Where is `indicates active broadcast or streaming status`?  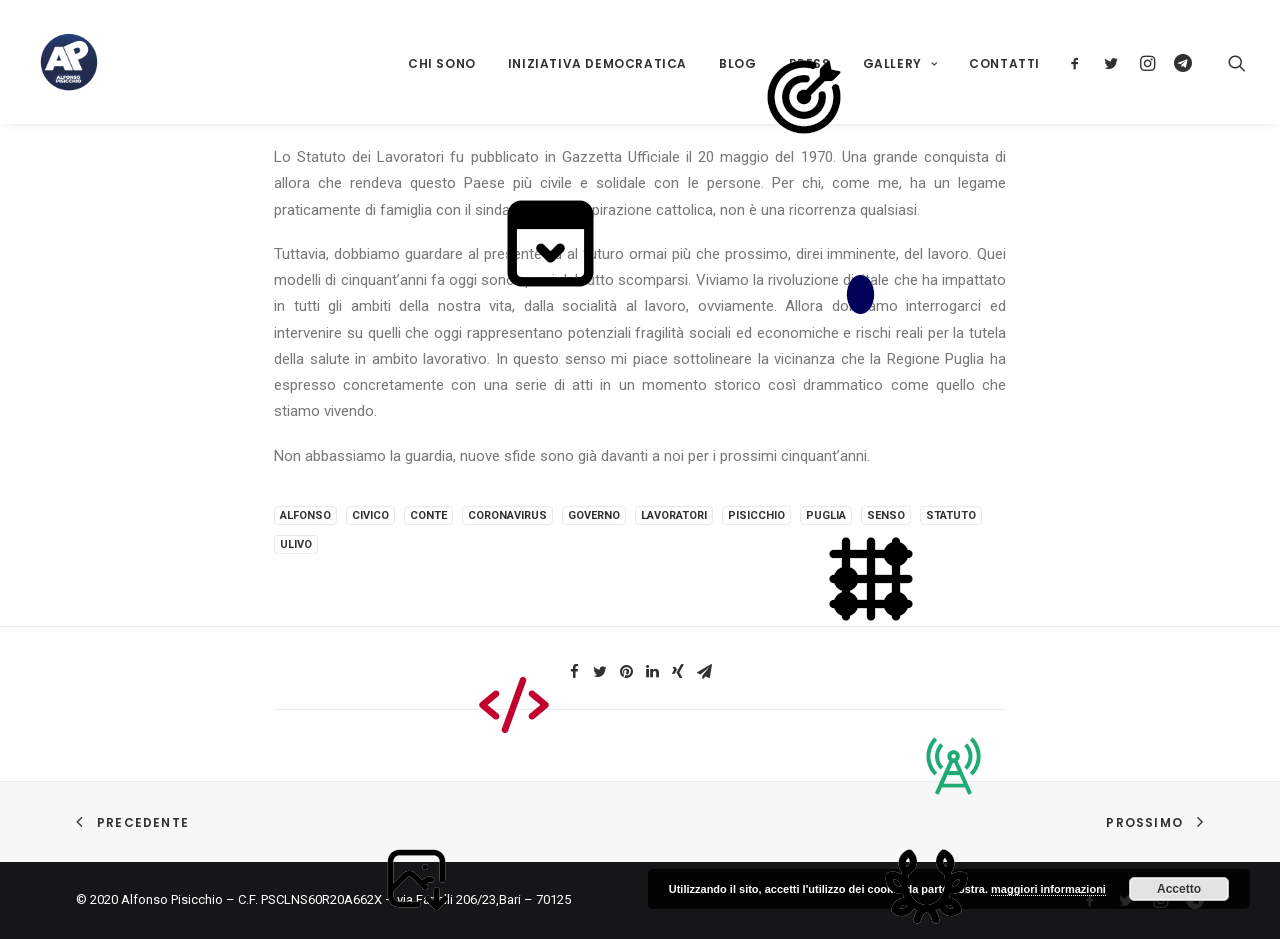 indicates active broadcast or streaming status is located at coordinates (951, 766).